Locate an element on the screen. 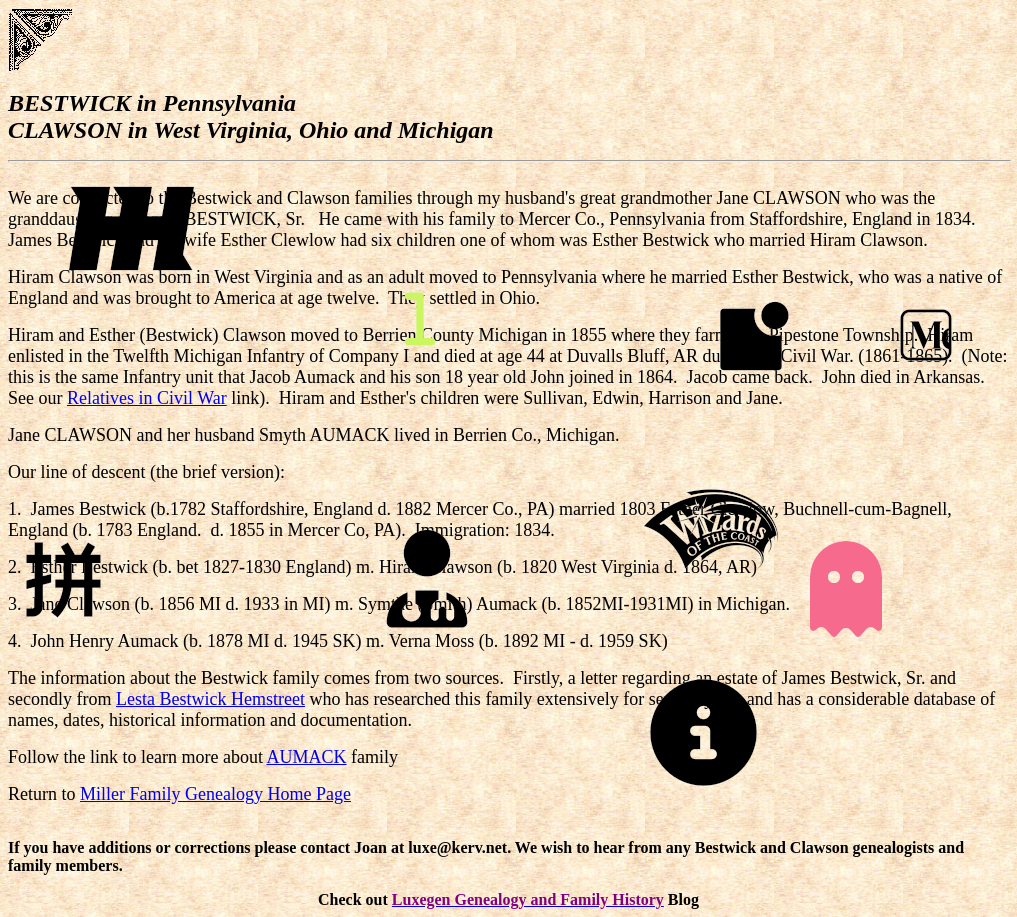 The width and height of the screenshot is (1017, 917). toggle ghost mode or invisible status is located at coordinates (846, 589).